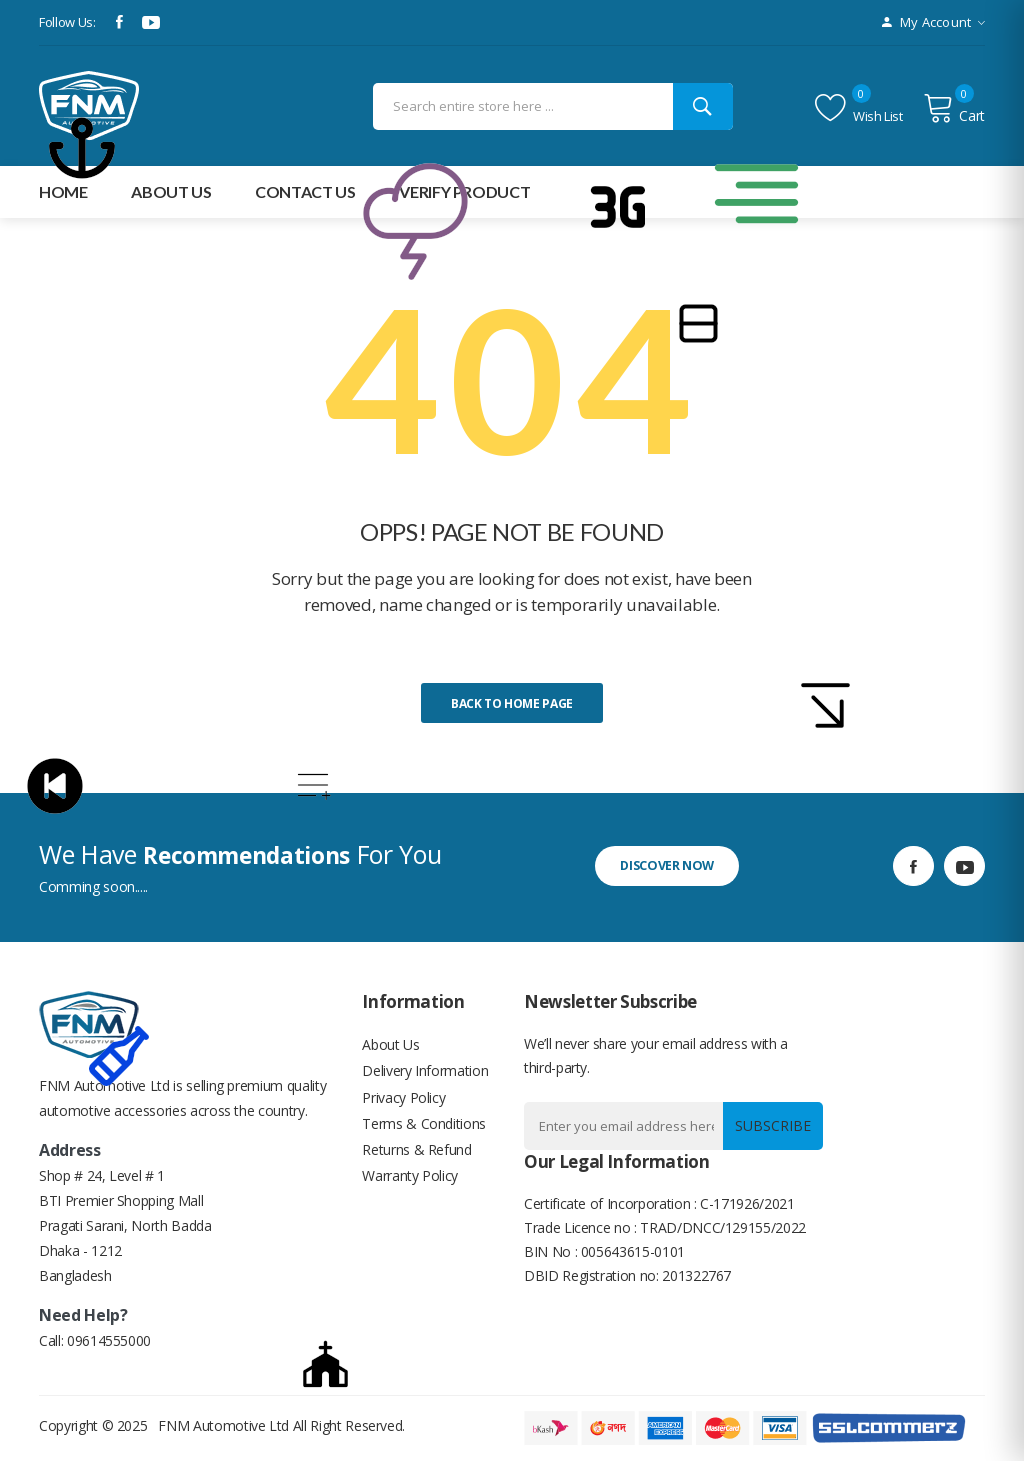  What do you see at coordinates (55, 786) in the screenshot?
I see `skip to previous track` at bounding box center [55, 786].